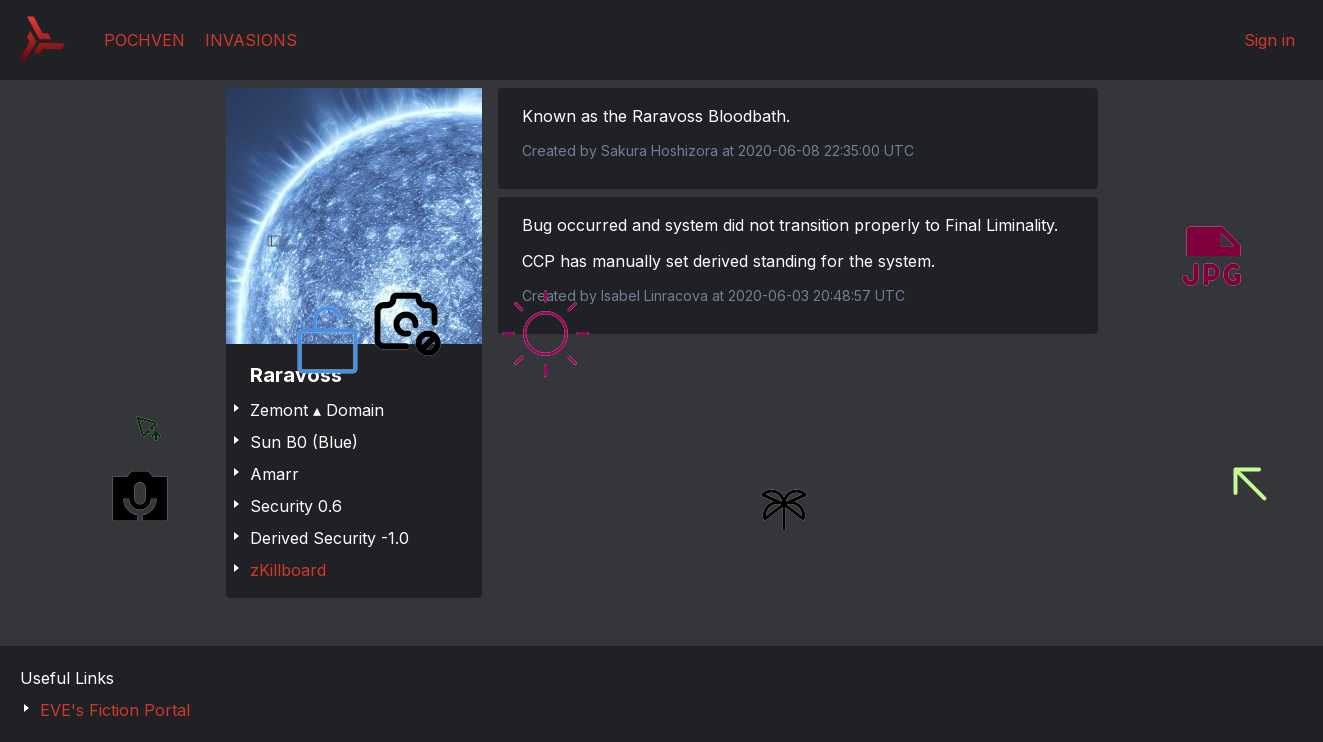  What do you see at coordinates (140, 496) in the screenshot?
I see `grant camera and microphone permissions` at bounding box center [140, 496].